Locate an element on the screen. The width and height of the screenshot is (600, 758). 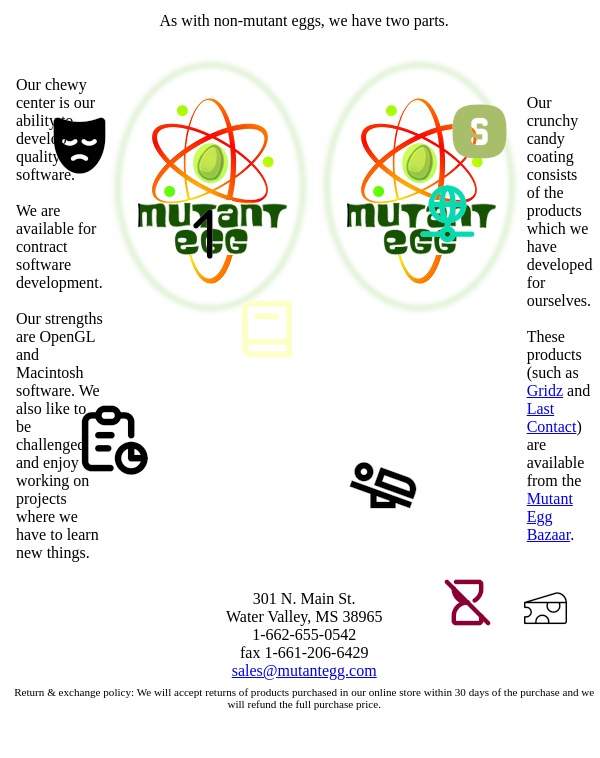
indicates sad or negative mood/emotion is located at coordinates (79, 143).